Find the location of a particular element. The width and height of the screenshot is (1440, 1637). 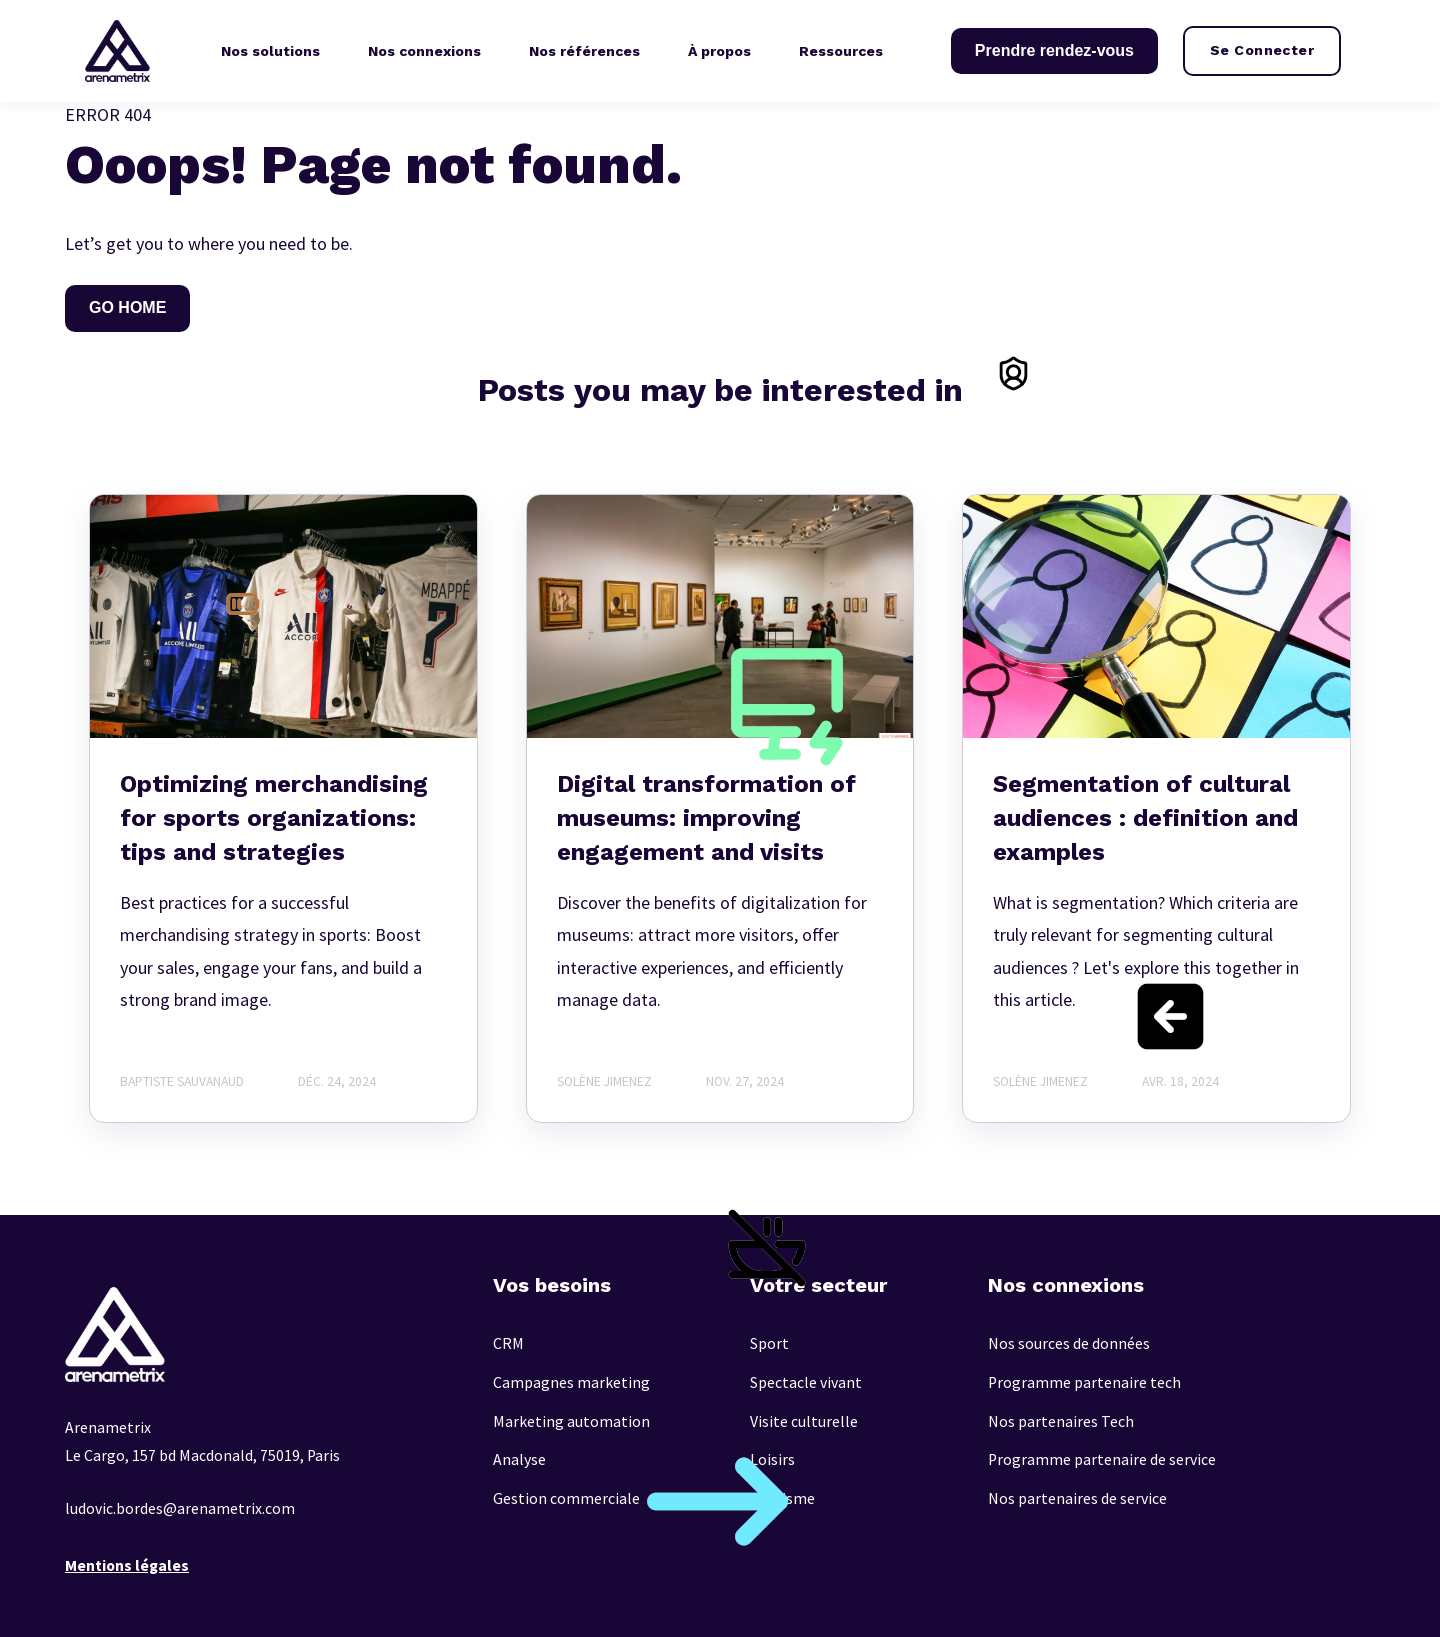

indicates low battery level is located at coordinates (243, 604).